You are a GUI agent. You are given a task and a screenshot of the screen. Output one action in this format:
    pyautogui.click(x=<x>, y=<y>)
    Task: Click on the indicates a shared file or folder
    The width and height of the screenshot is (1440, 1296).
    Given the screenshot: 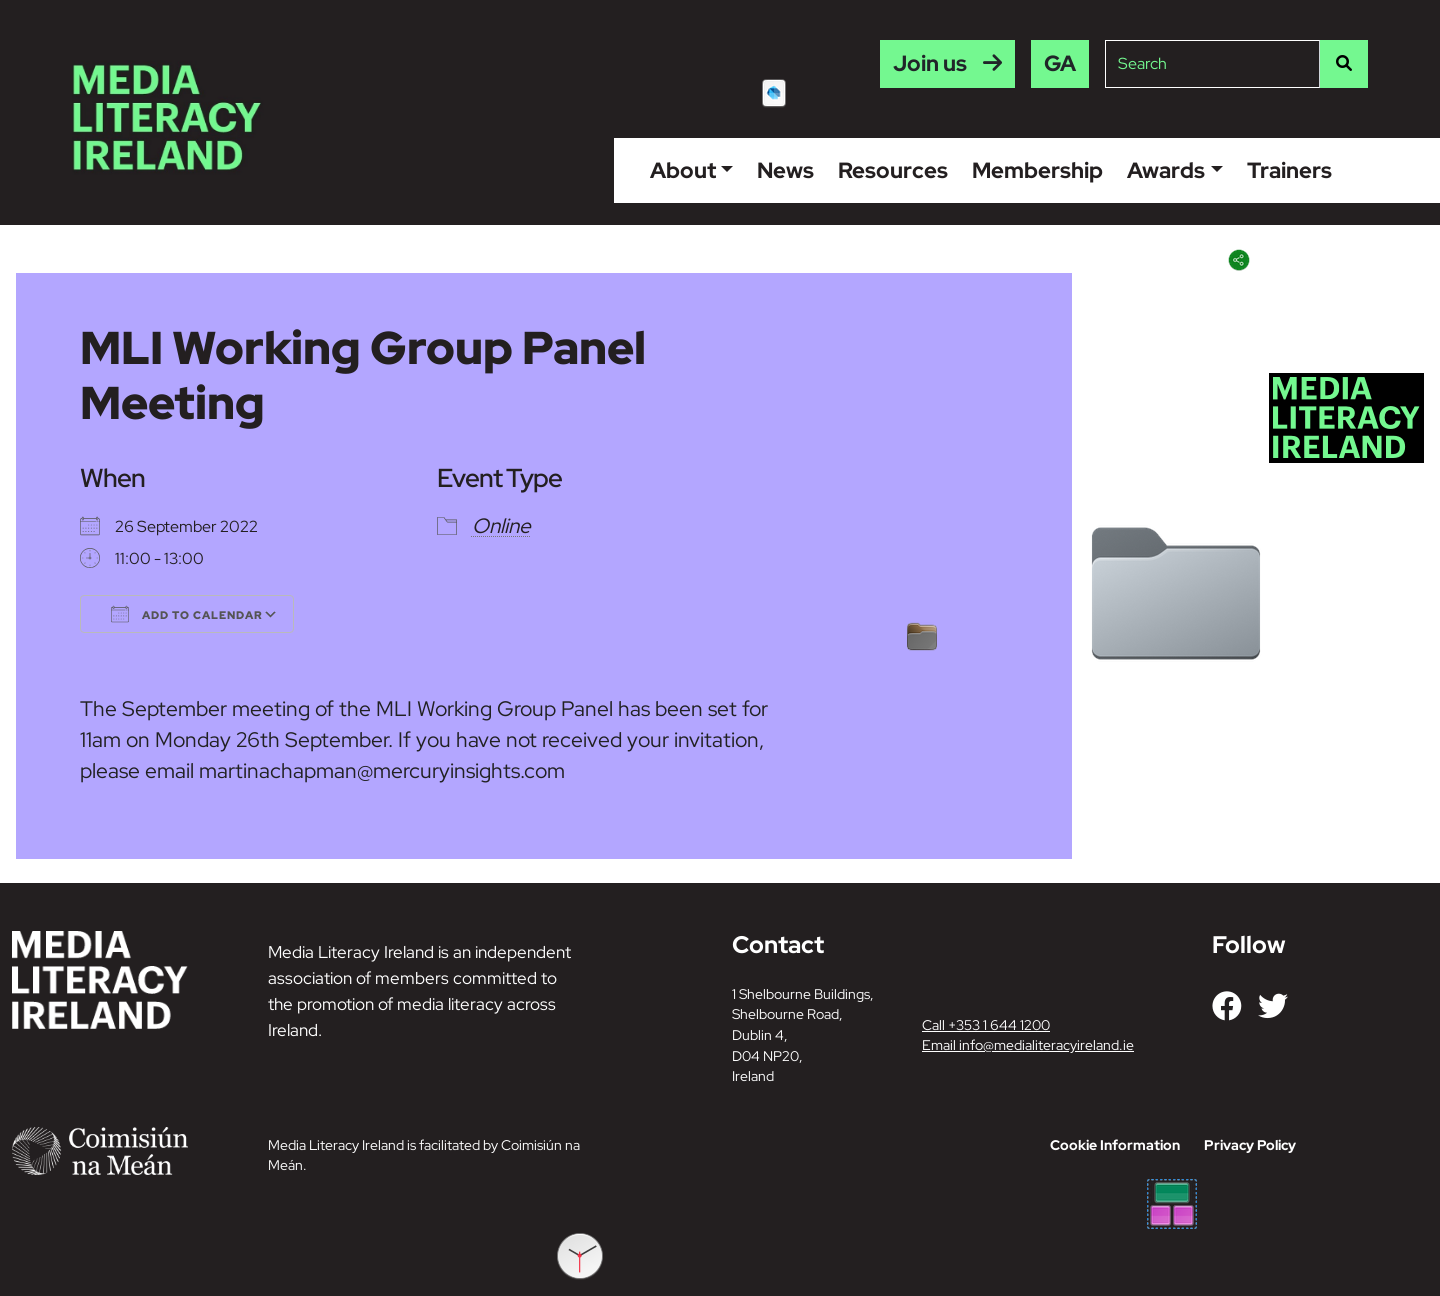 What is the action you would take?
    pyautogui.click(x=1239, y=260)
    